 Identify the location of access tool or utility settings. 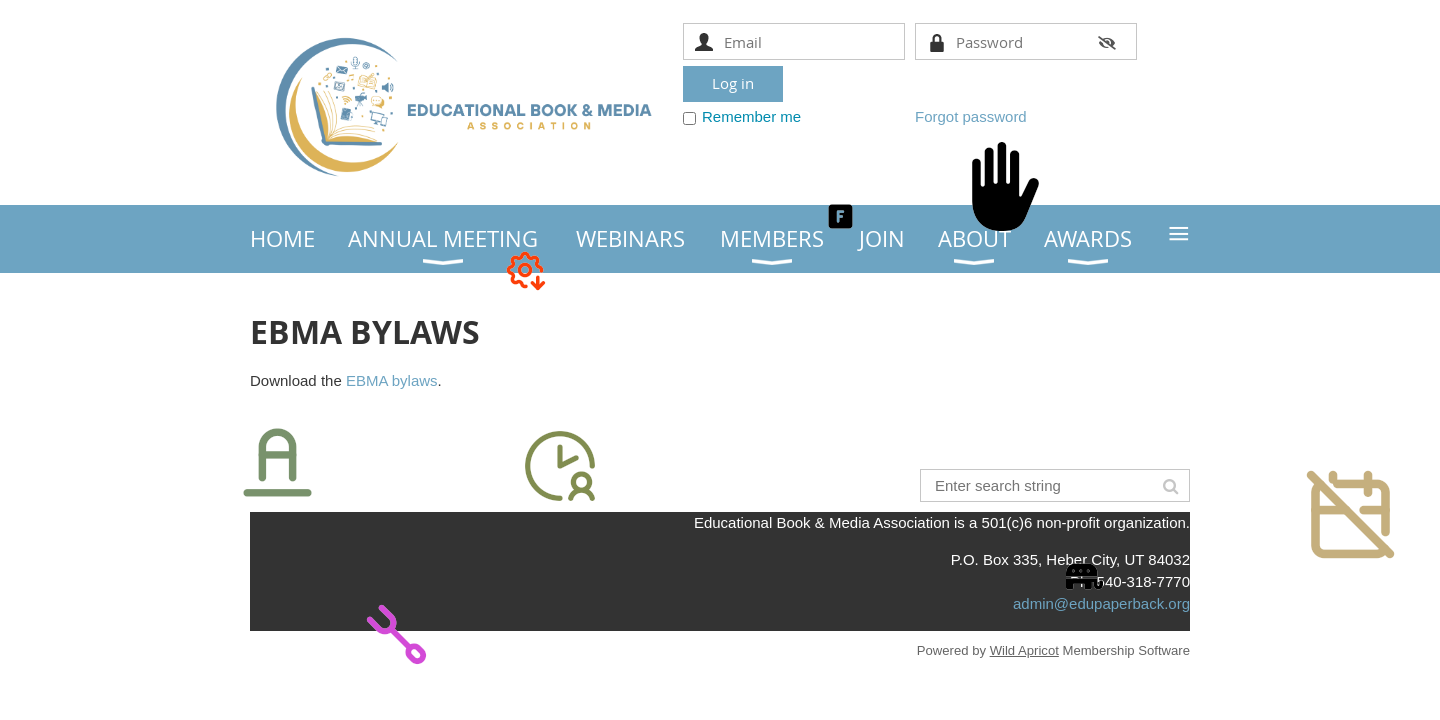
(396, 634).